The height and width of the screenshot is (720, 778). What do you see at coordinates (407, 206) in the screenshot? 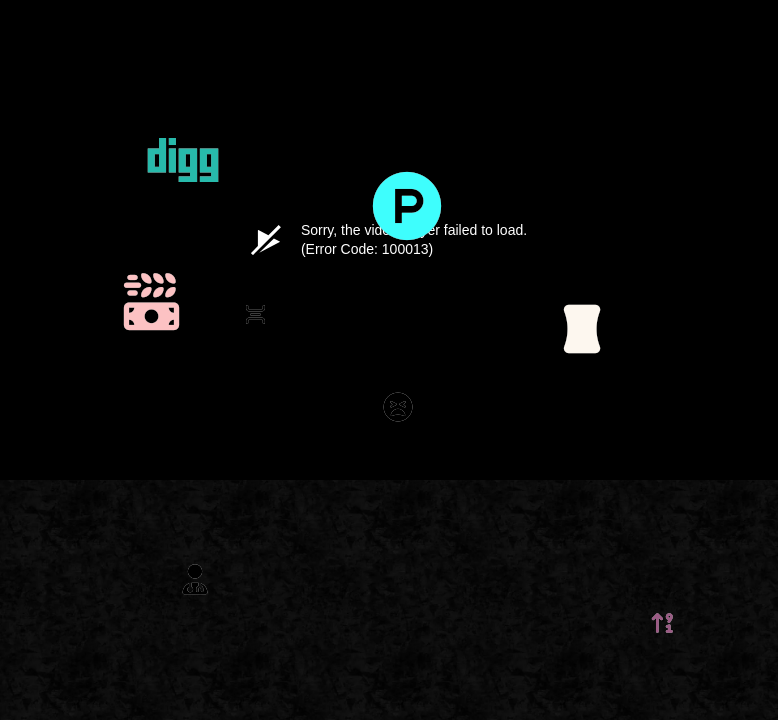
I see `visit product hunt website or app` at bounding box center [407, 206].